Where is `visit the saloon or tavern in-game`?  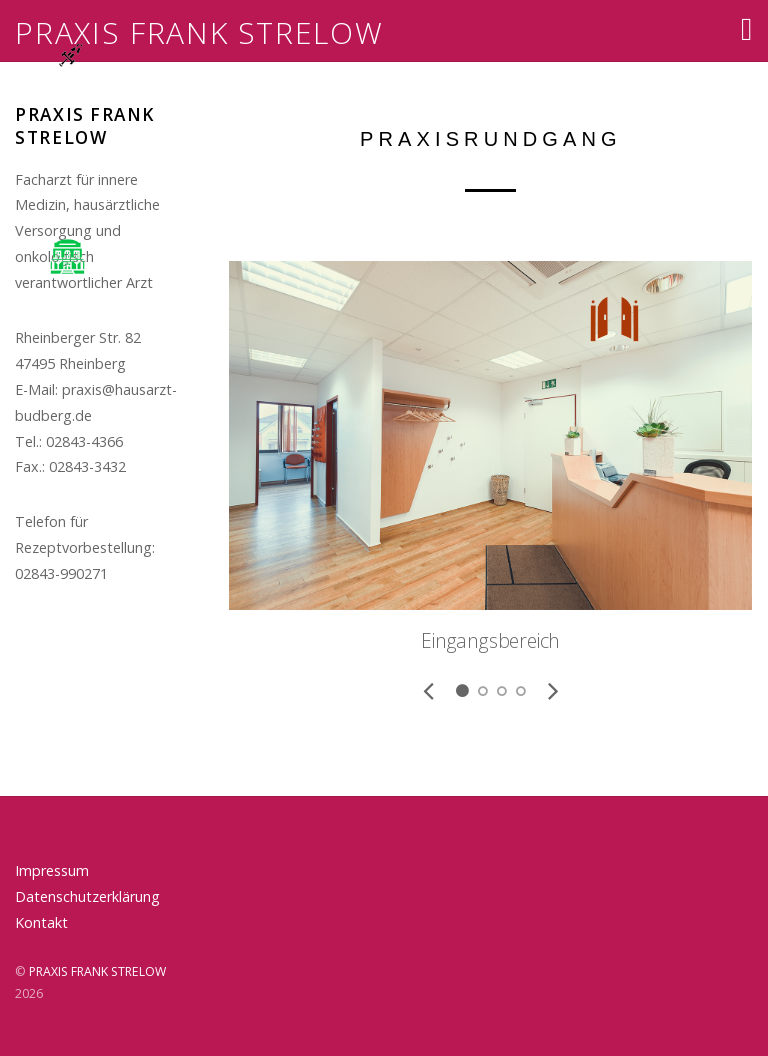 visit the saloon or tavern in-game is located at coordinates (67, 256).